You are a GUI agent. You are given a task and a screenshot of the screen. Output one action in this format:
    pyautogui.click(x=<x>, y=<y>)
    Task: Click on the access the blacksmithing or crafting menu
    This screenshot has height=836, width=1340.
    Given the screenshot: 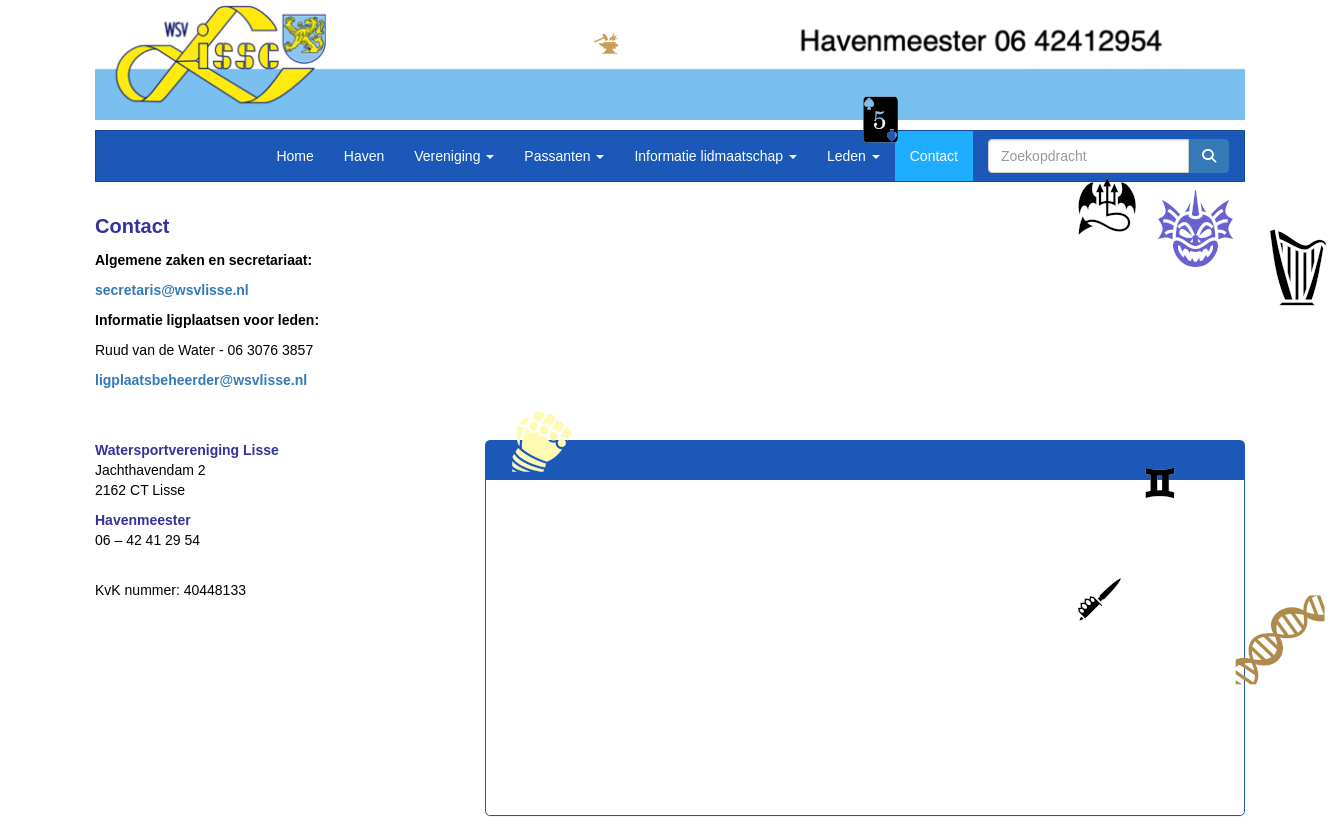 What is the action you would take?
    pyautogui.click(x=606, y=41)
    